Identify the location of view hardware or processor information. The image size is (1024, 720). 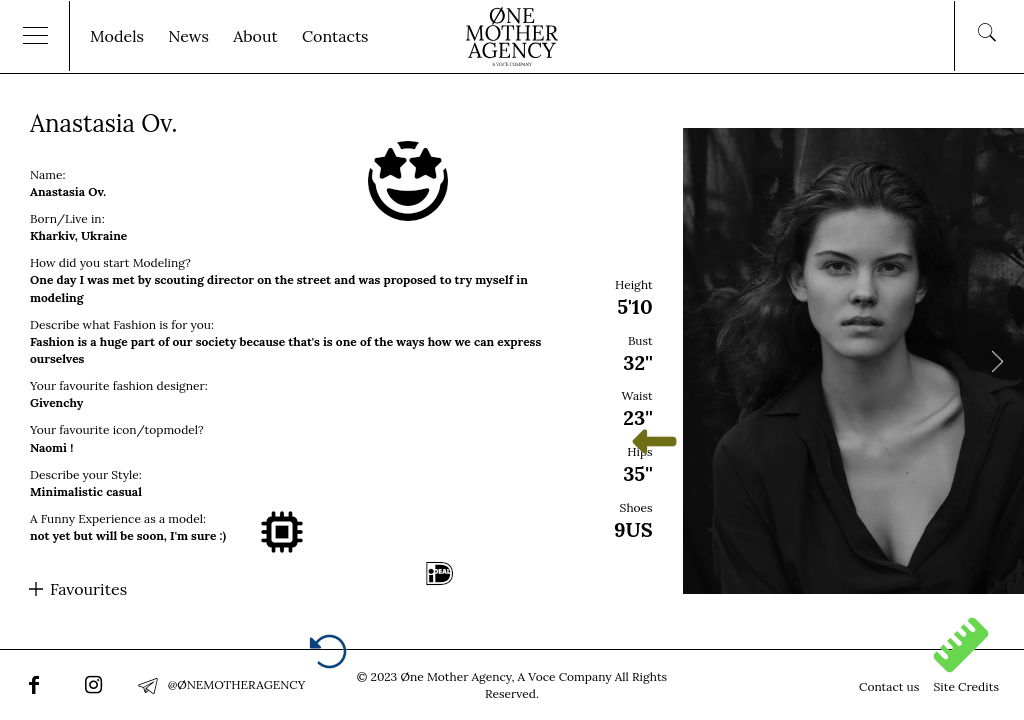
(282, 532).